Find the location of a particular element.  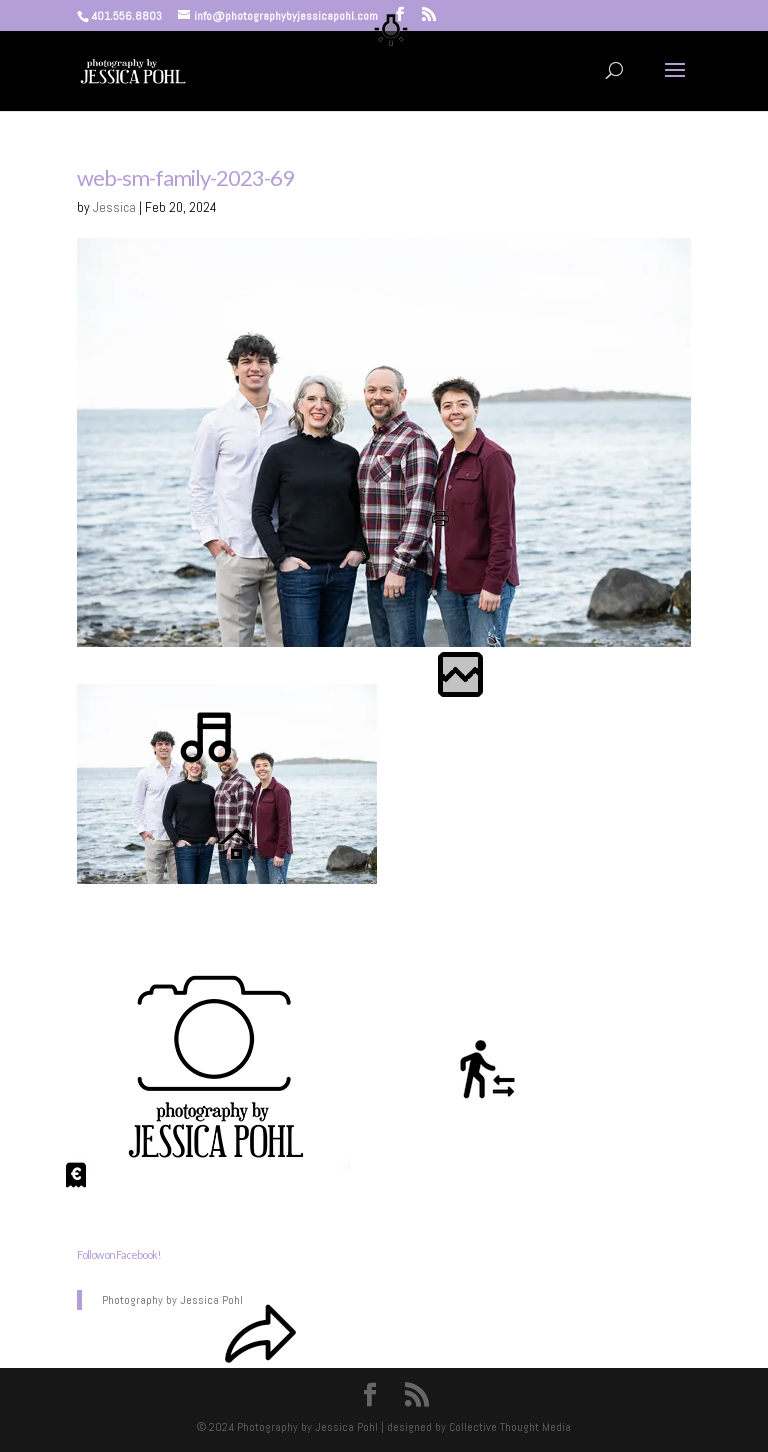

access roofing or home improvement services is located at coordinates (236, 844).